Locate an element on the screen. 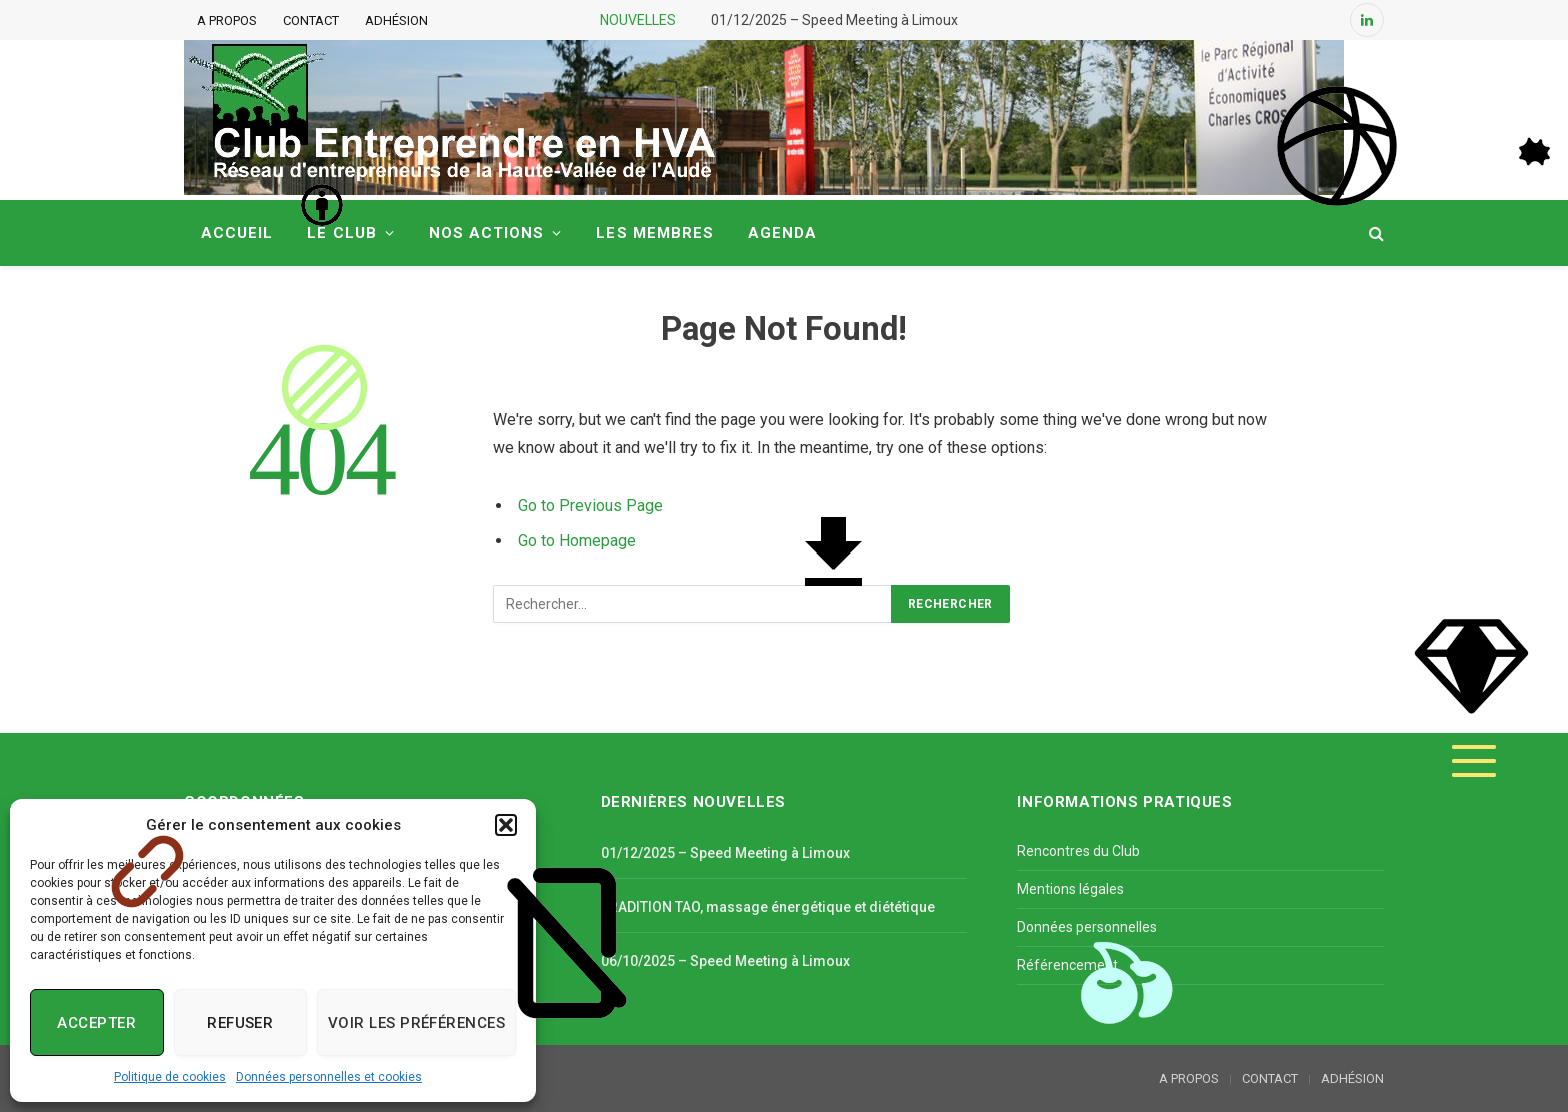 The width and height of the screenshot is (1568, 1112). access games or entertainment section is located at coordinates (1337, 146).